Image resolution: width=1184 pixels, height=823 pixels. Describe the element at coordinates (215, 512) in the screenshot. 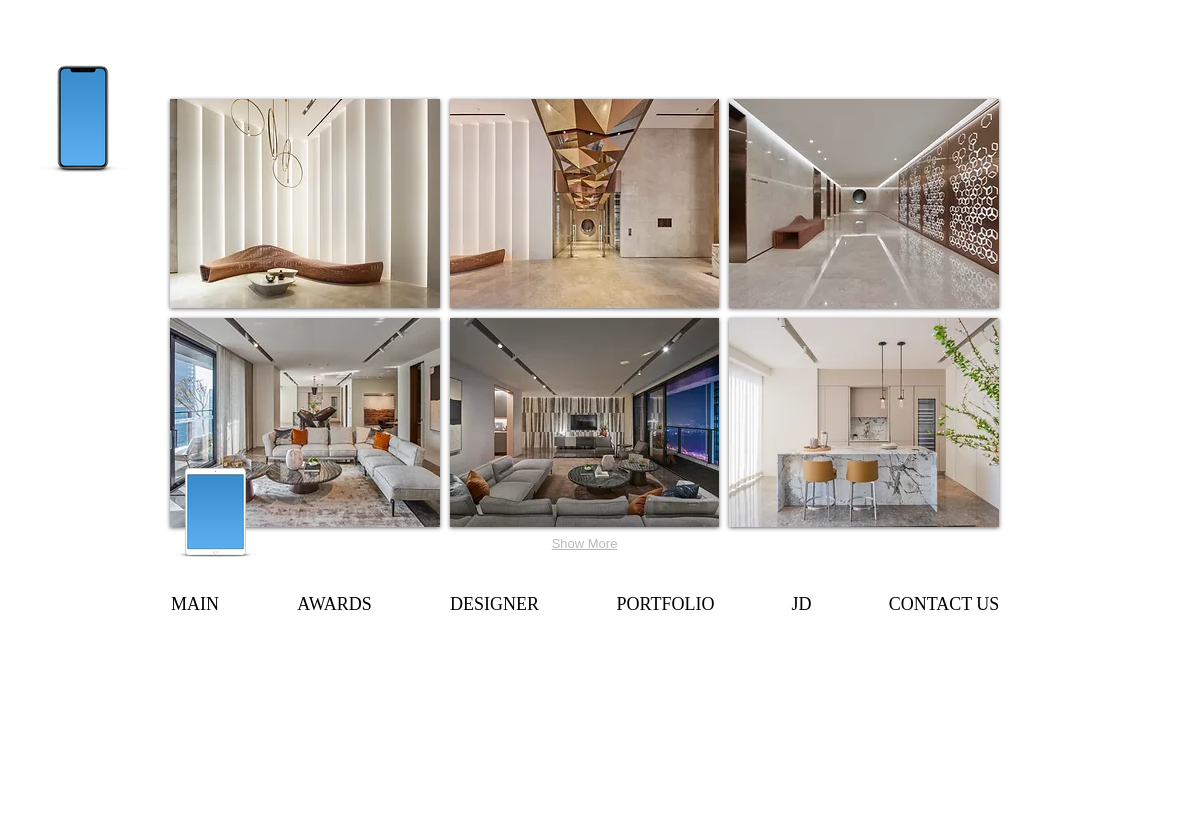

I see `indicates a connected iPad Air device` at that location.